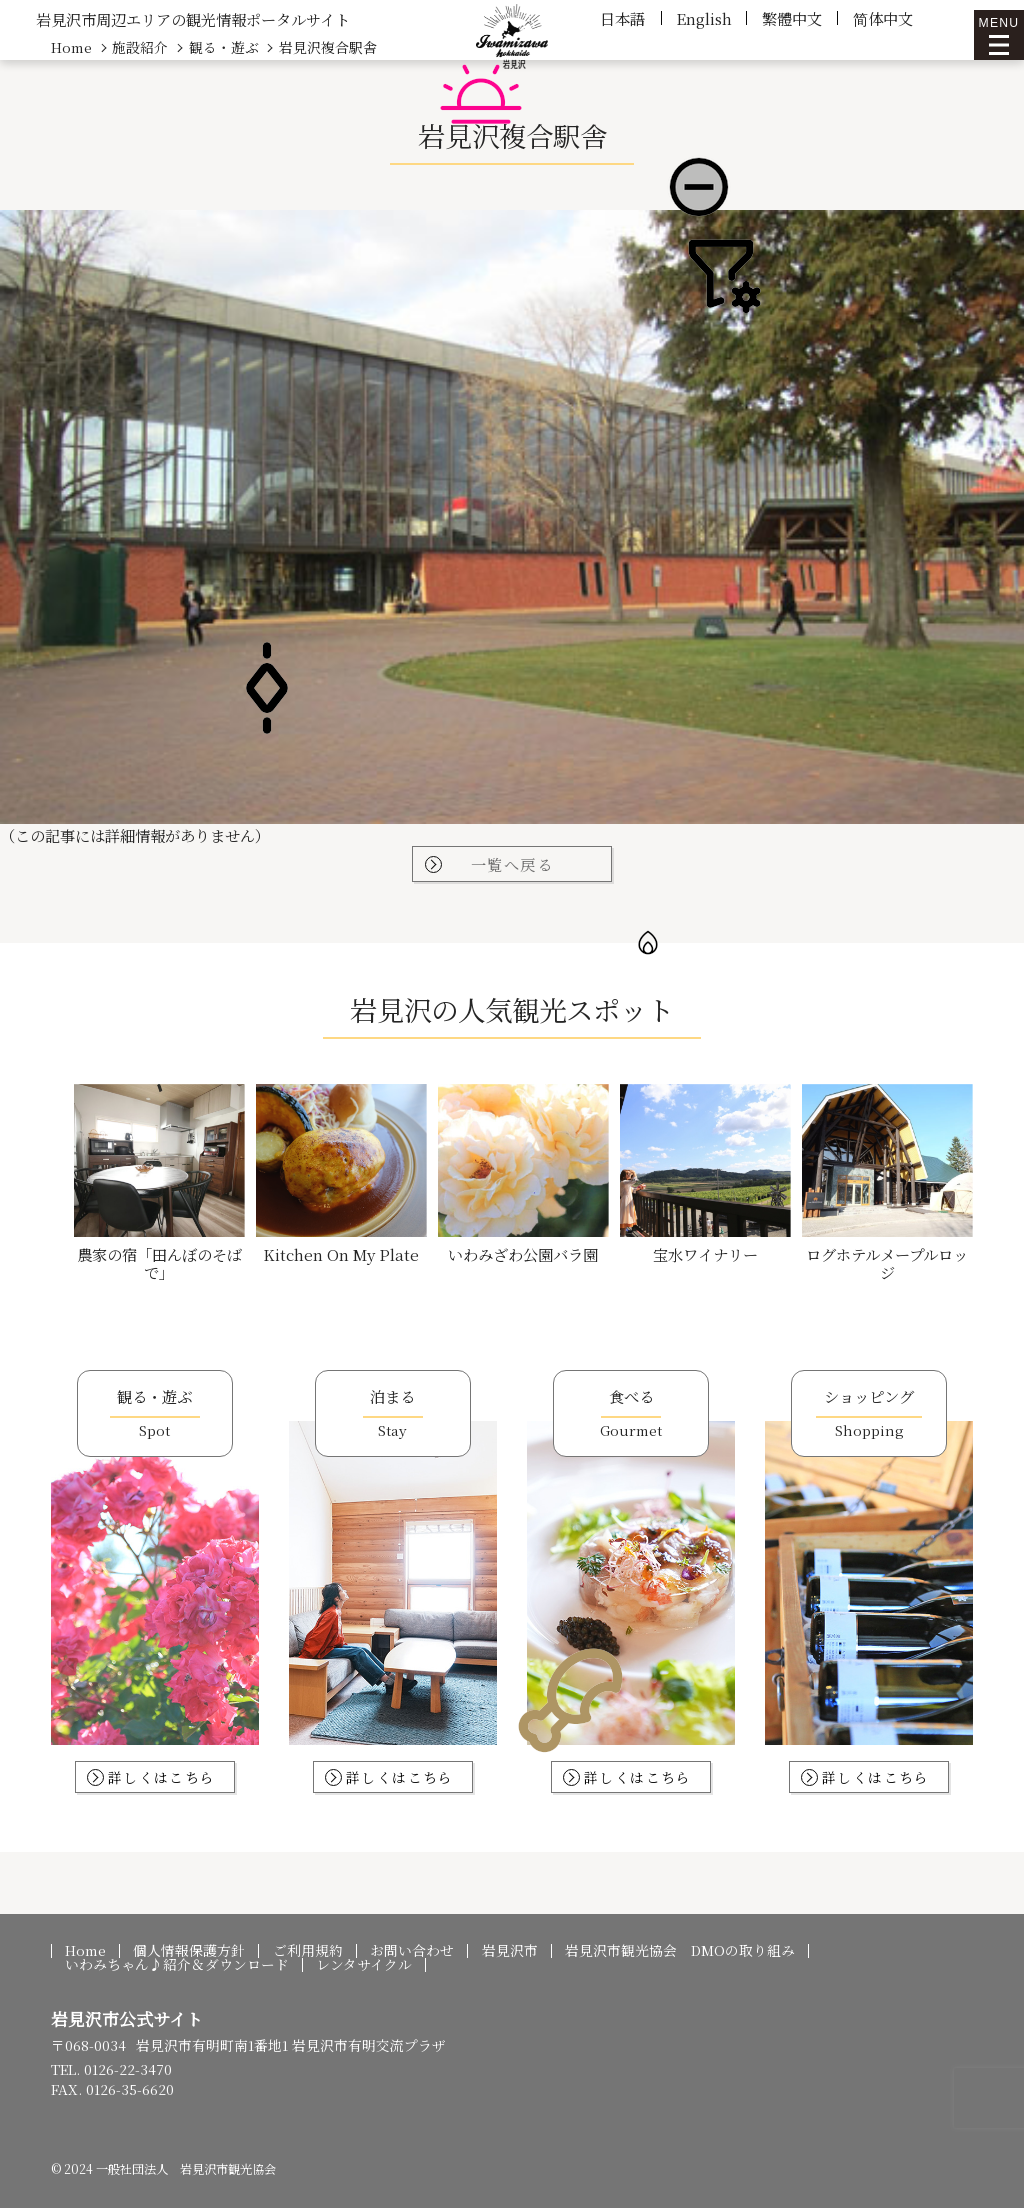 The height and width of the screenshot is (2208, 1024). Describe the element at coordinates (267, 688) in the screenshot. I see `align keyframes vertically in timeline` at that location.